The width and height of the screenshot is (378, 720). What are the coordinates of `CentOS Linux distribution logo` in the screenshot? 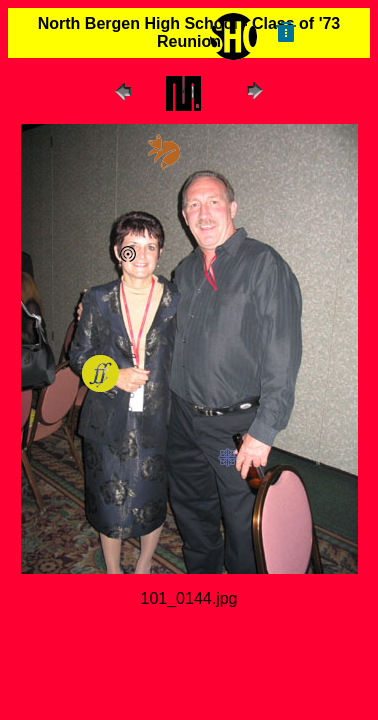 It's located at (227, 457).